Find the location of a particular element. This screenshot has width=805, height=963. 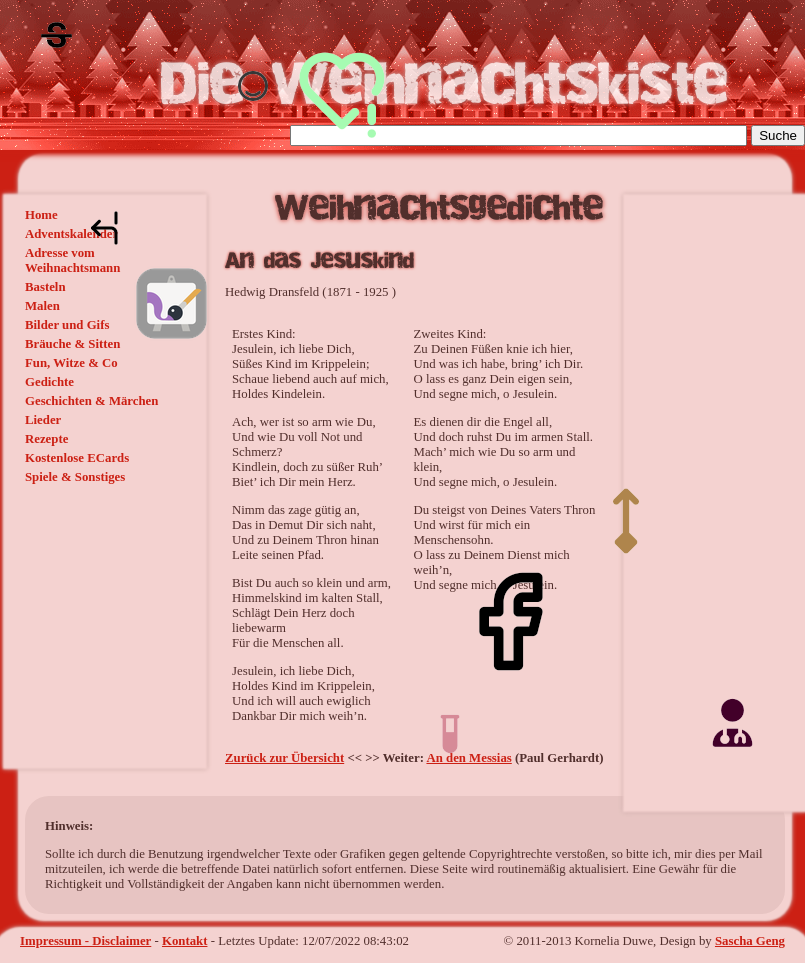

apply strikethrough formatting to selected text is located at coordinates (56, 37).